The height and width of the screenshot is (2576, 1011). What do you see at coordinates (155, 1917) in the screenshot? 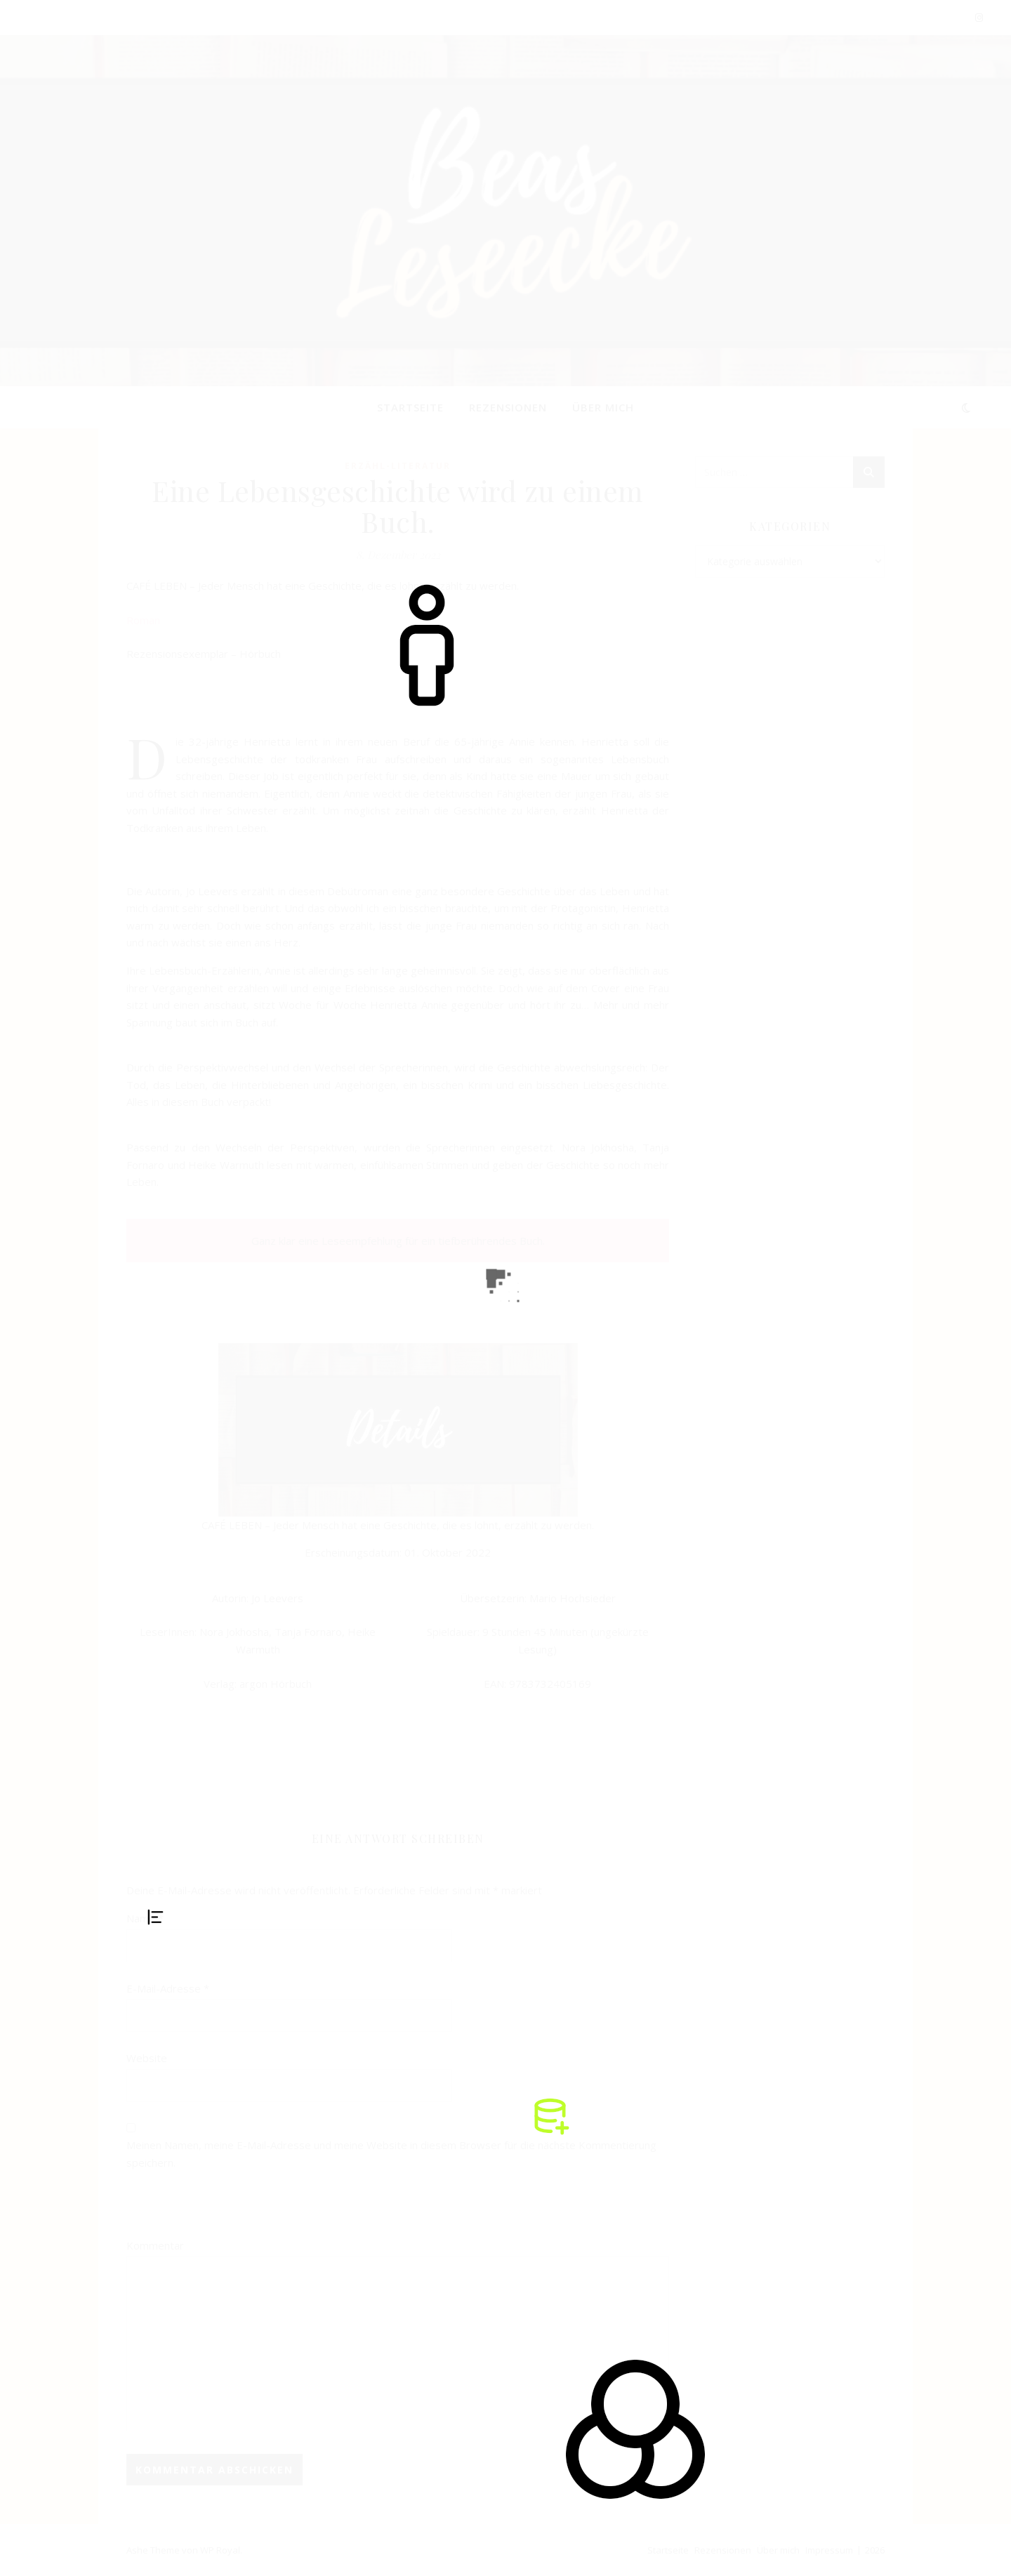
I see `align text to the left` at bounding box center [155, 1917].